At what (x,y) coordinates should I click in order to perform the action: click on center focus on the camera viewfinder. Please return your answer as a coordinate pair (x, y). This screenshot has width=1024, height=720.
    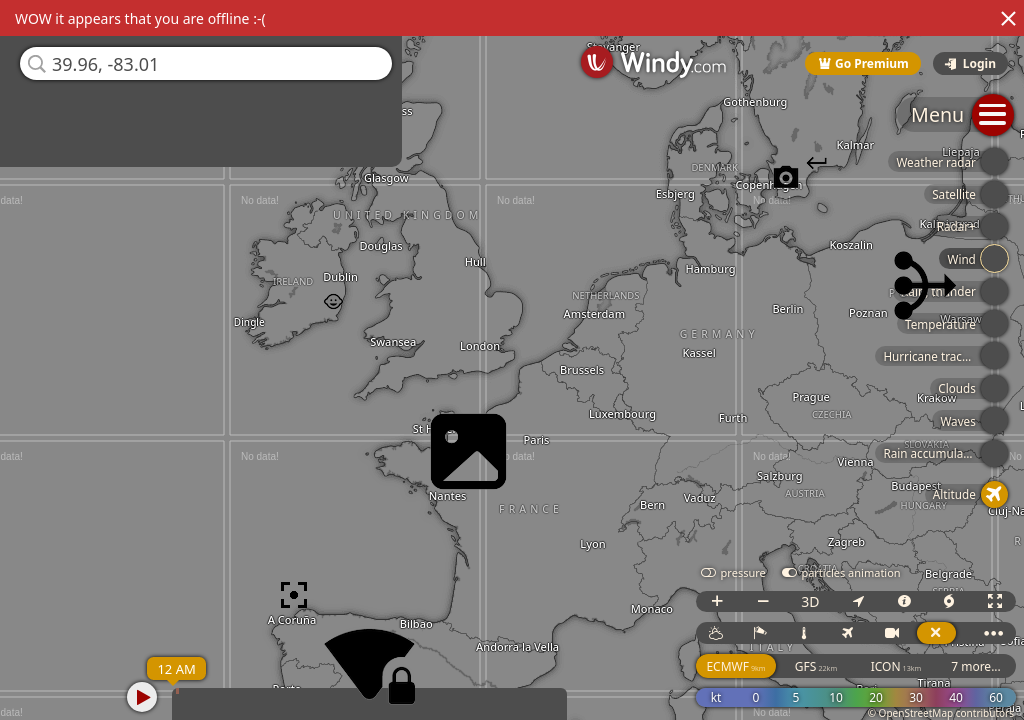
    Looking at the image, I should click on (294, 595).